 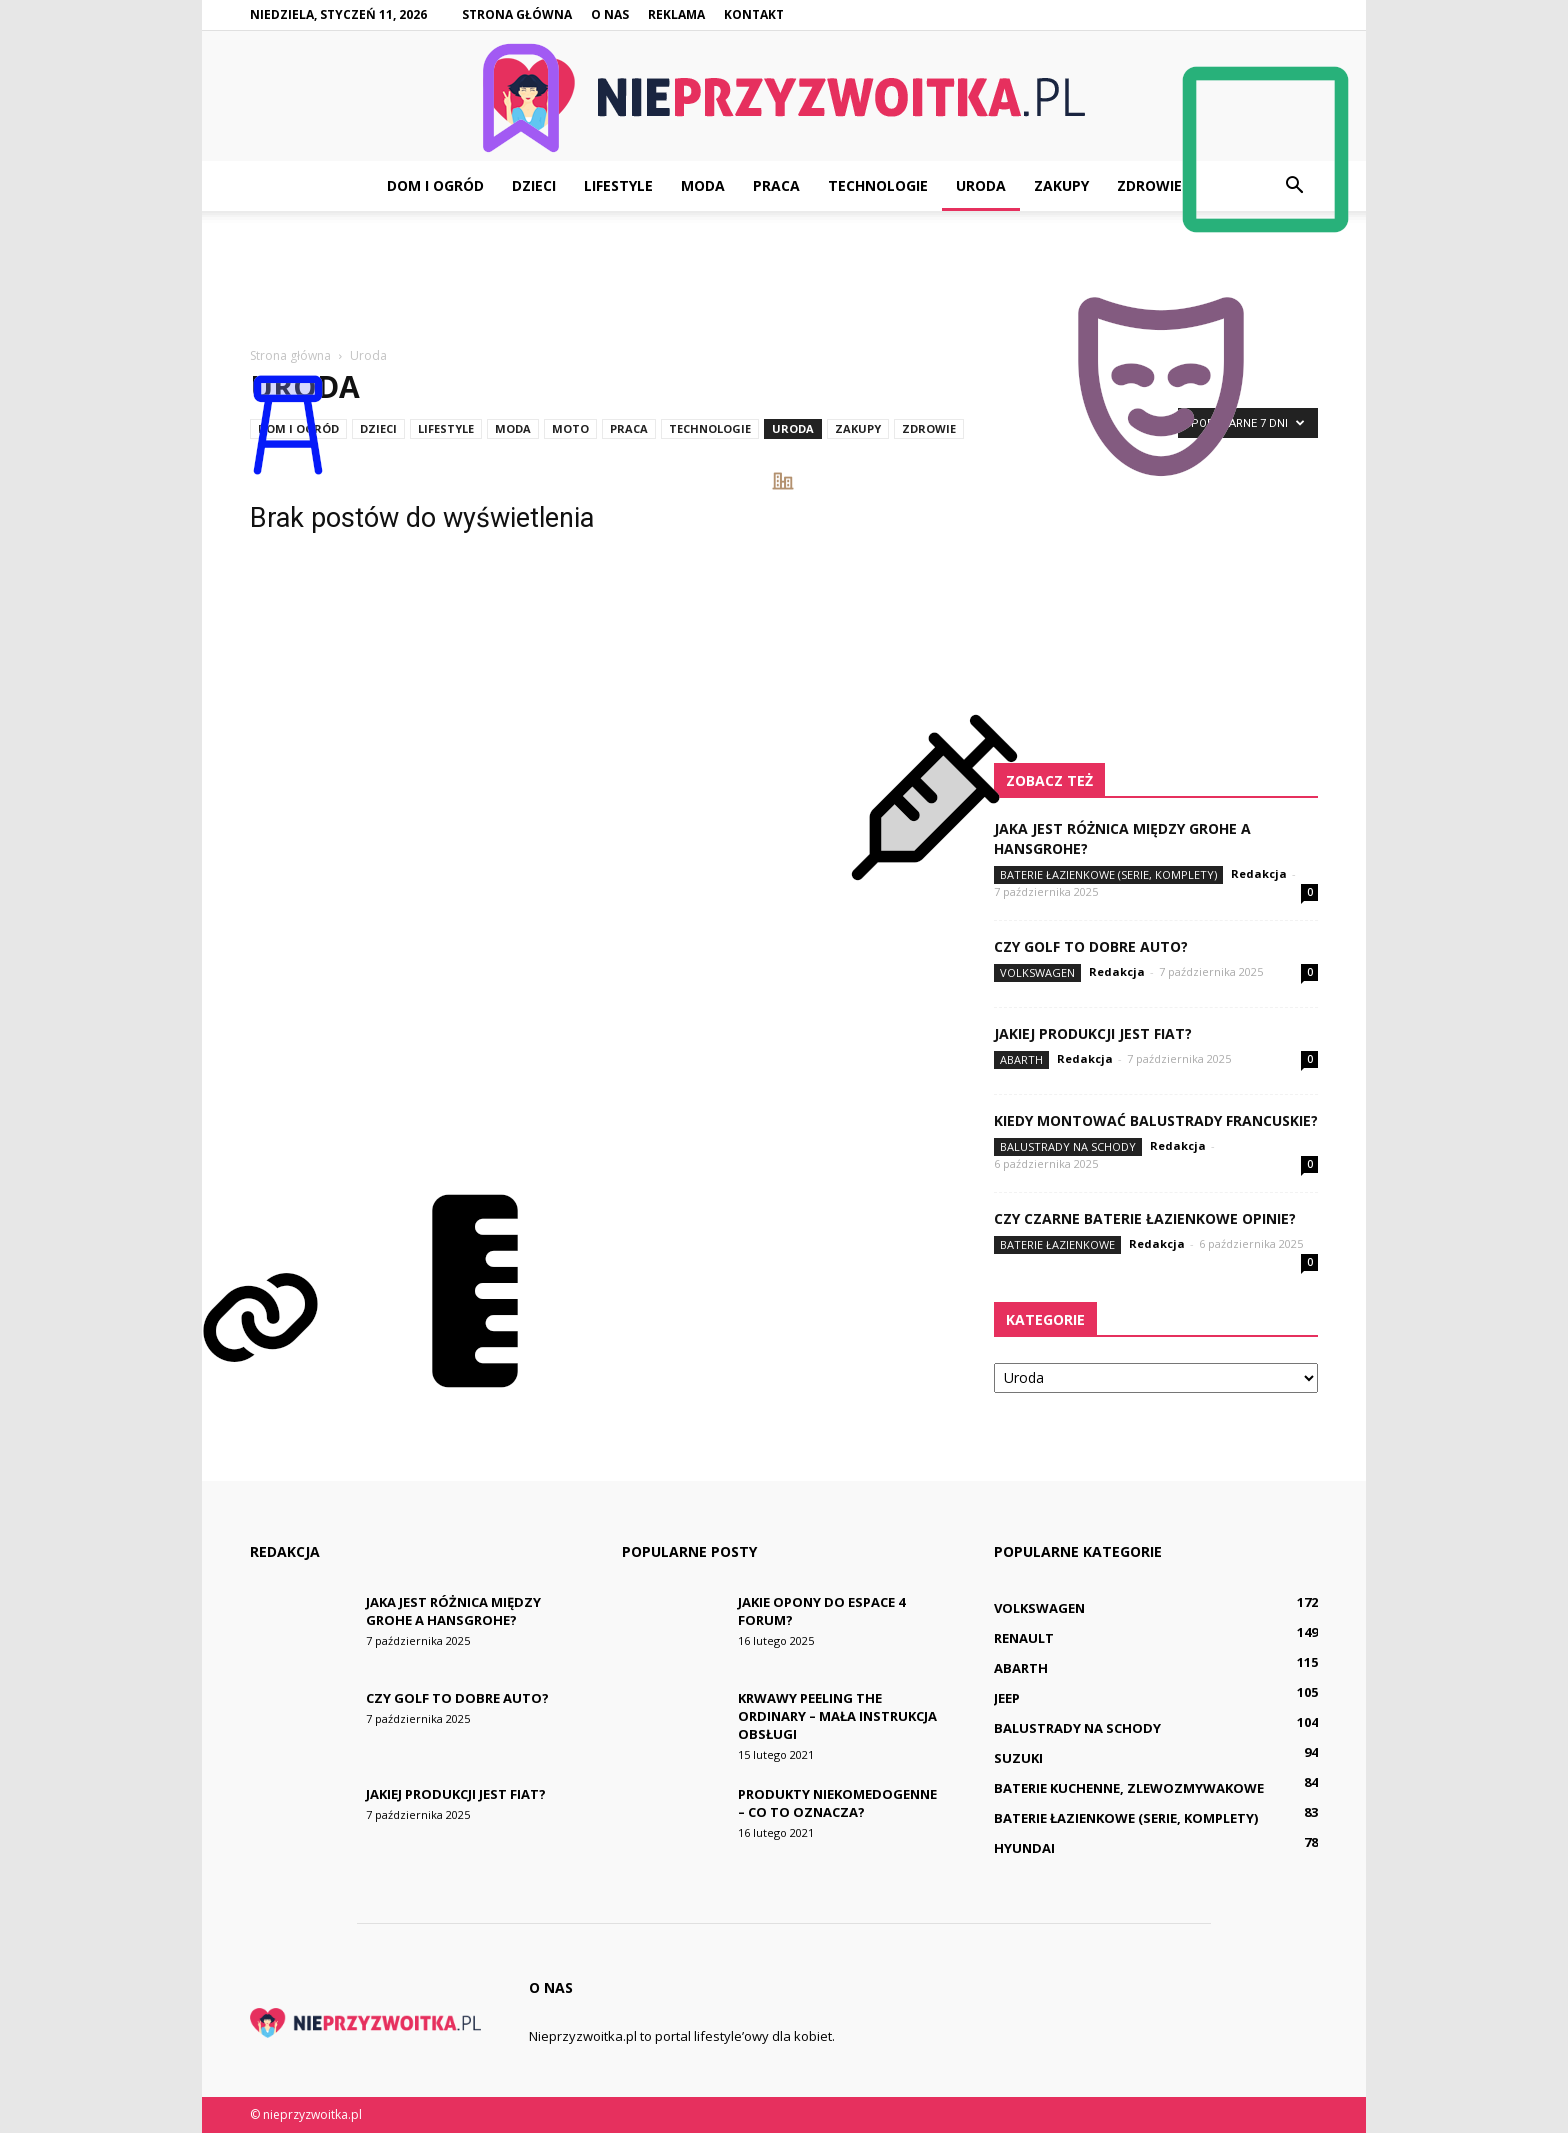 What do you see at coordinates (1161, 380) in the screenshot?
I see `access theater or entertainment content` at bounding box center [1161, 380].